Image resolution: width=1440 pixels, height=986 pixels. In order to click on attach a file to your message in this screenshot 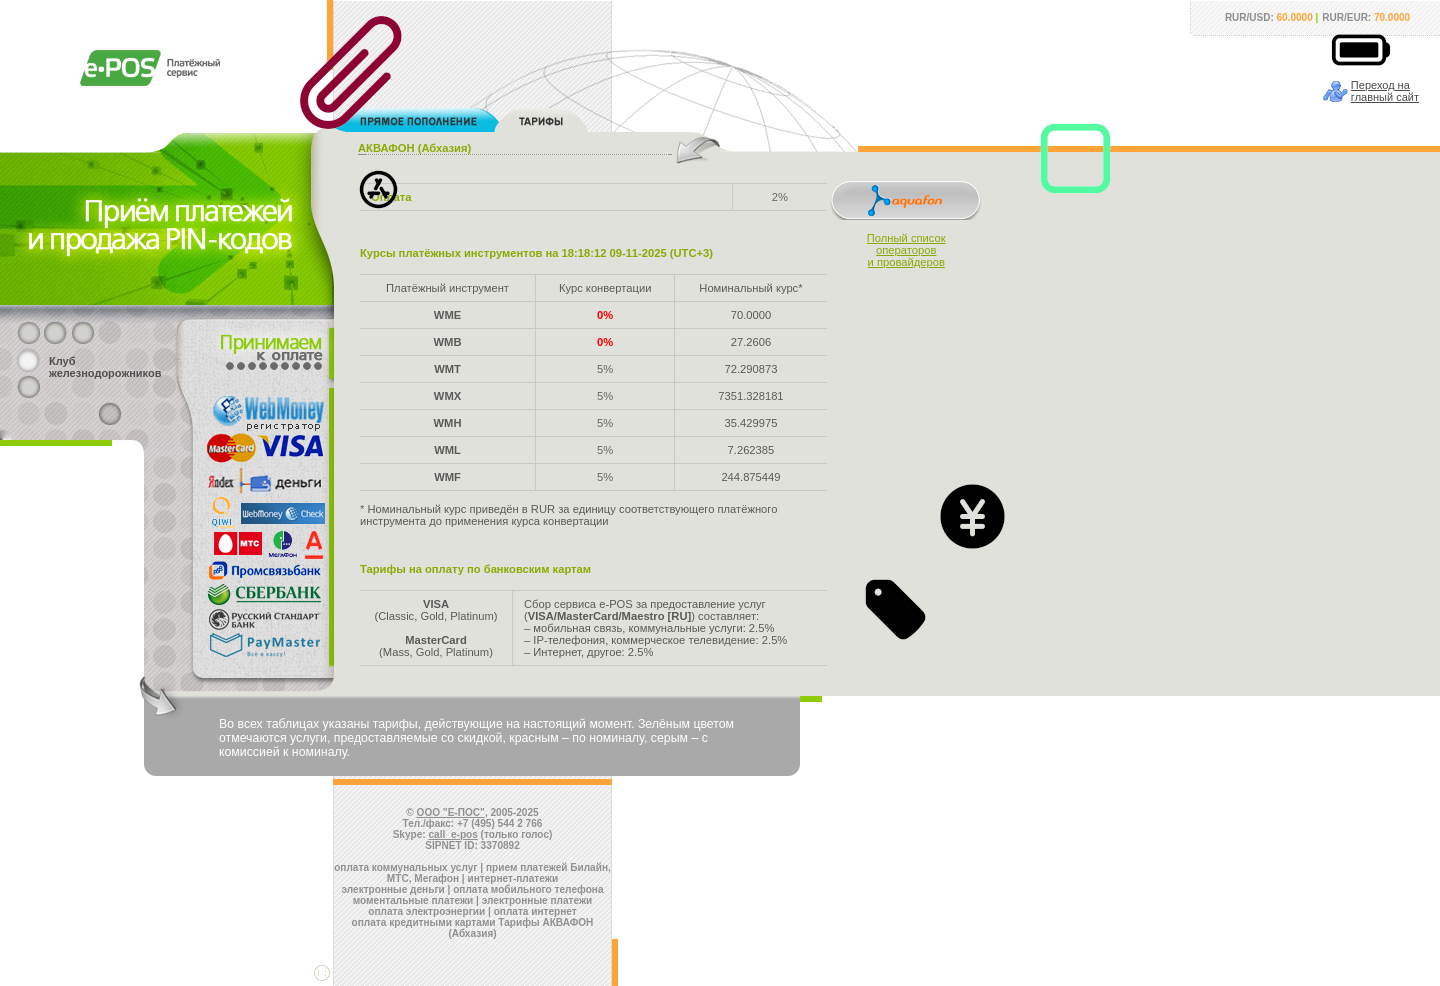, I will do `click(352, 72)`.